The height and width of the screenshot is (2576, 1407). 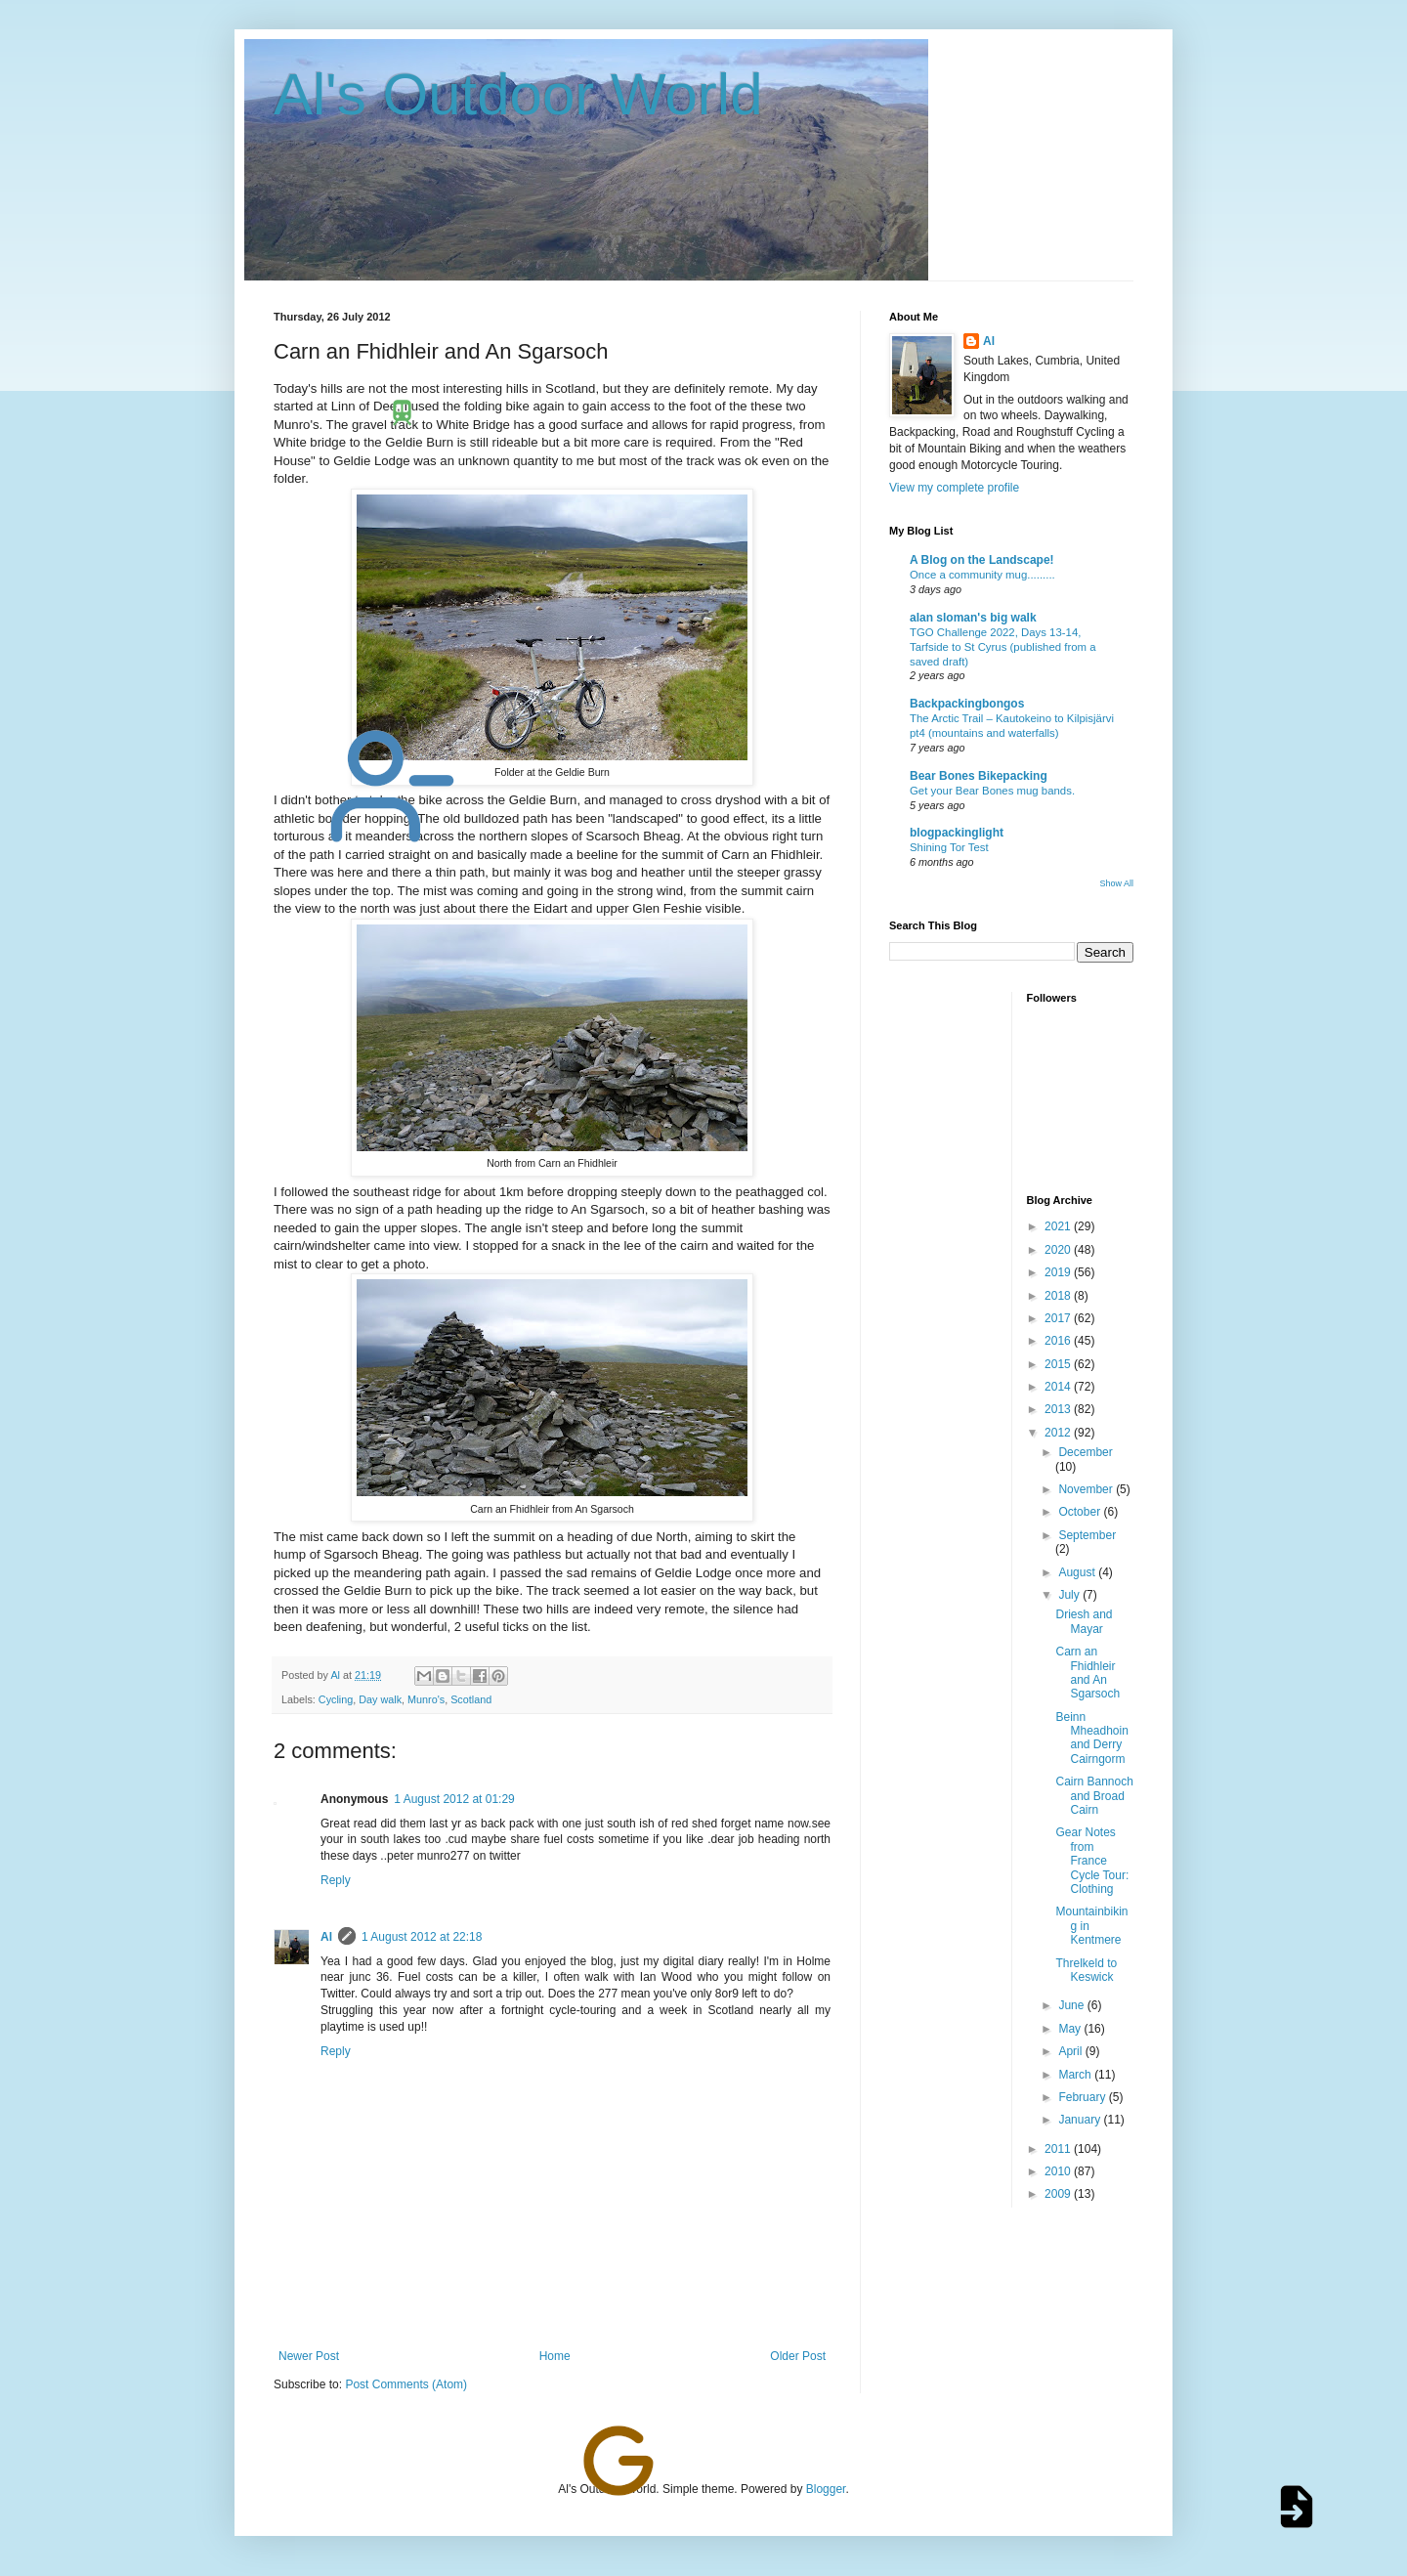 What do you see at coordinates (392, 786) in the screenshot?
I see `remove a user or contact` at bounding box center [392, 786].